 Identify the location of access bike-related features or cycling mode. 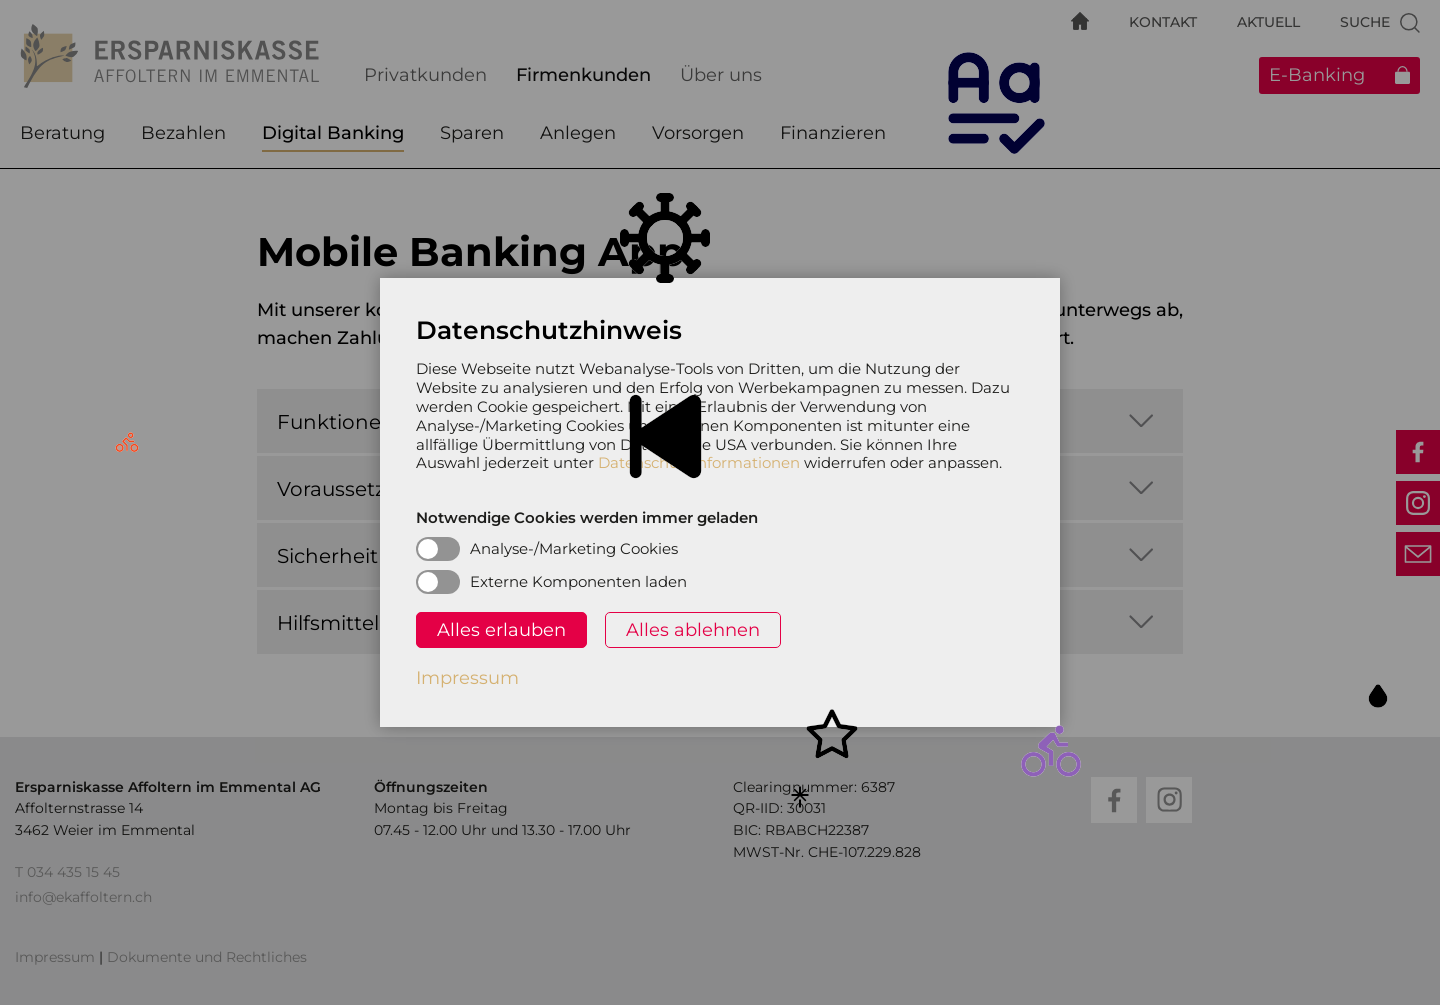
(1051, 751).